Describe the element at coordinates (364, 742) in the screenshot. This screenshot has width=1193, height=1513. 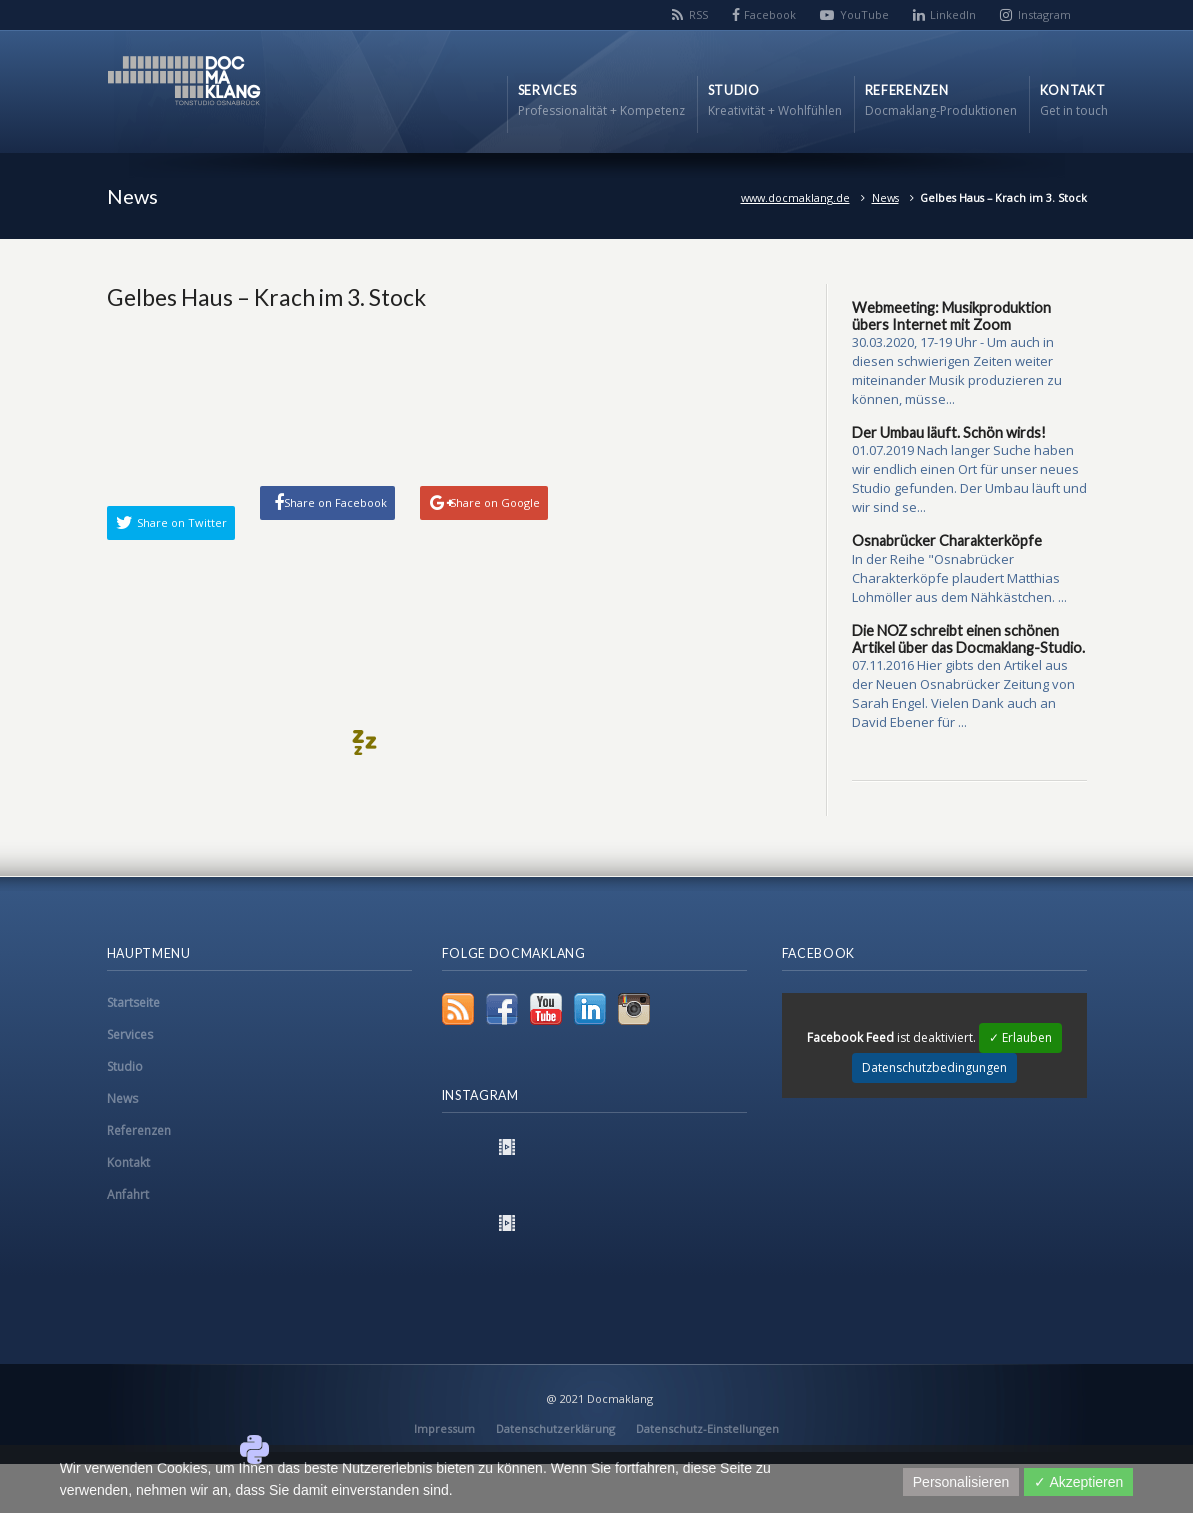
I see `LazyVim neovim configuration logo` at that location.